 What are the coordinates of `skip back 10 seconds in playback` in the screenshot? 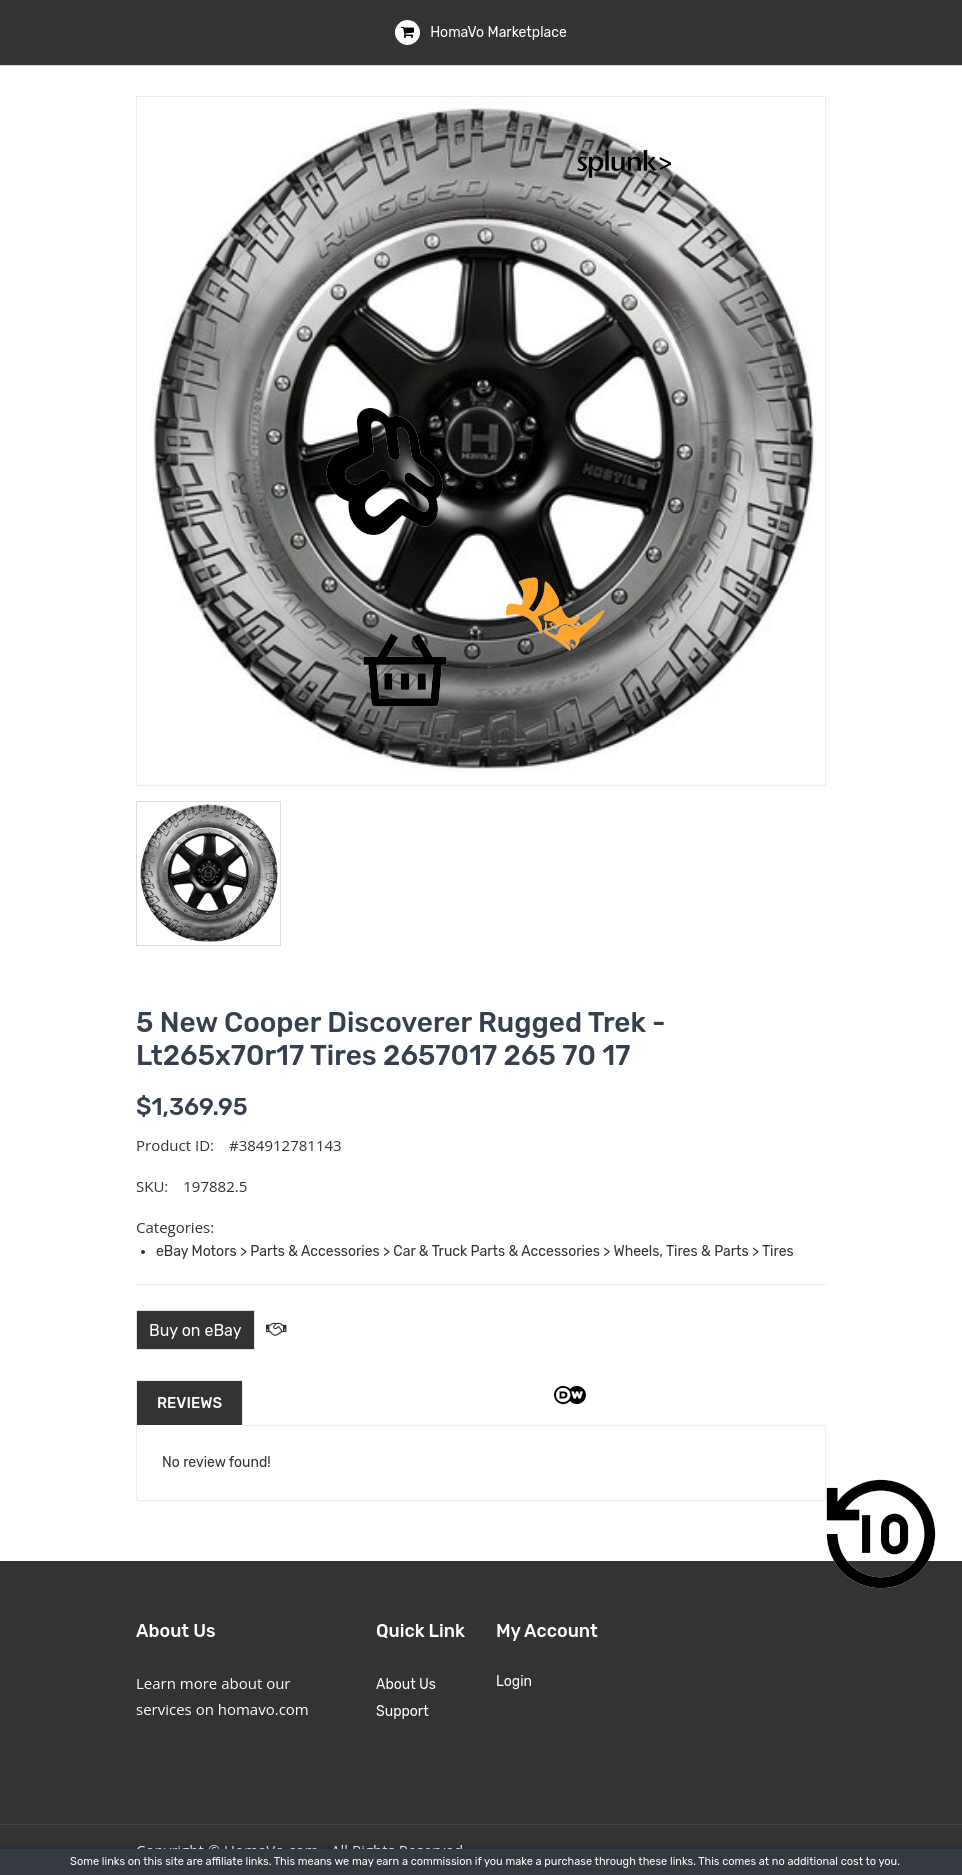 It's located at (881, 1534).